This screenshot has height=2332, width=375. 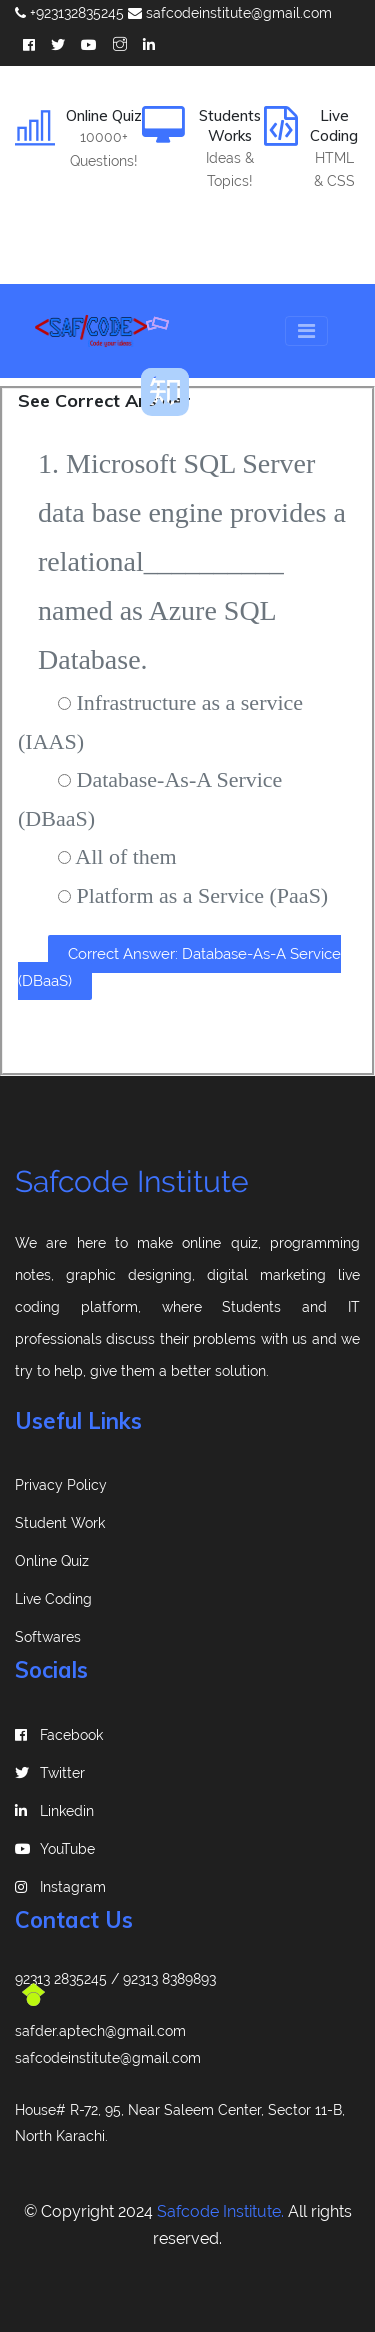 What do you see at coordinates (33, 1994) in the screenshot?
I see `open Google Scholar` at bounding box center [33, 1994].